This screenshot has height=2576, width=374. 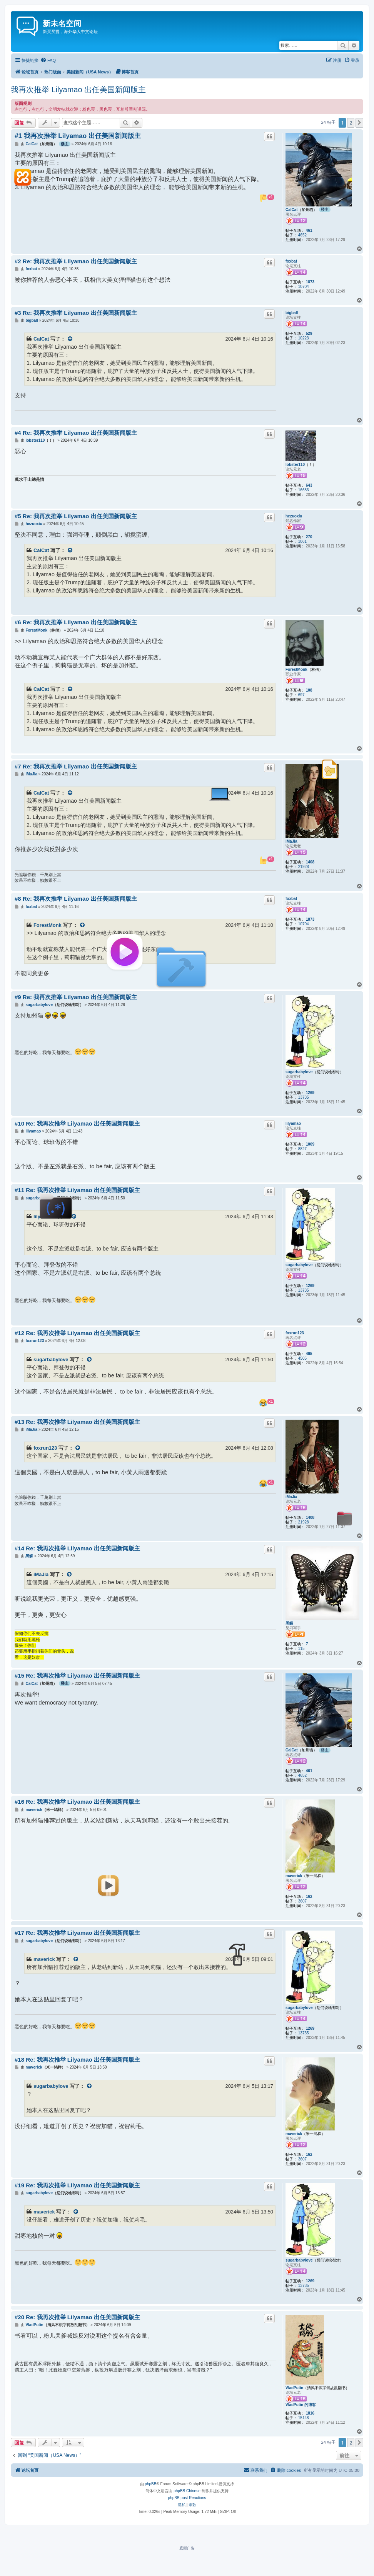 What do you see at coordinates (23, 177) in the screenshot?
I see `launch xampp local server application` at bounding box center [23, 177].